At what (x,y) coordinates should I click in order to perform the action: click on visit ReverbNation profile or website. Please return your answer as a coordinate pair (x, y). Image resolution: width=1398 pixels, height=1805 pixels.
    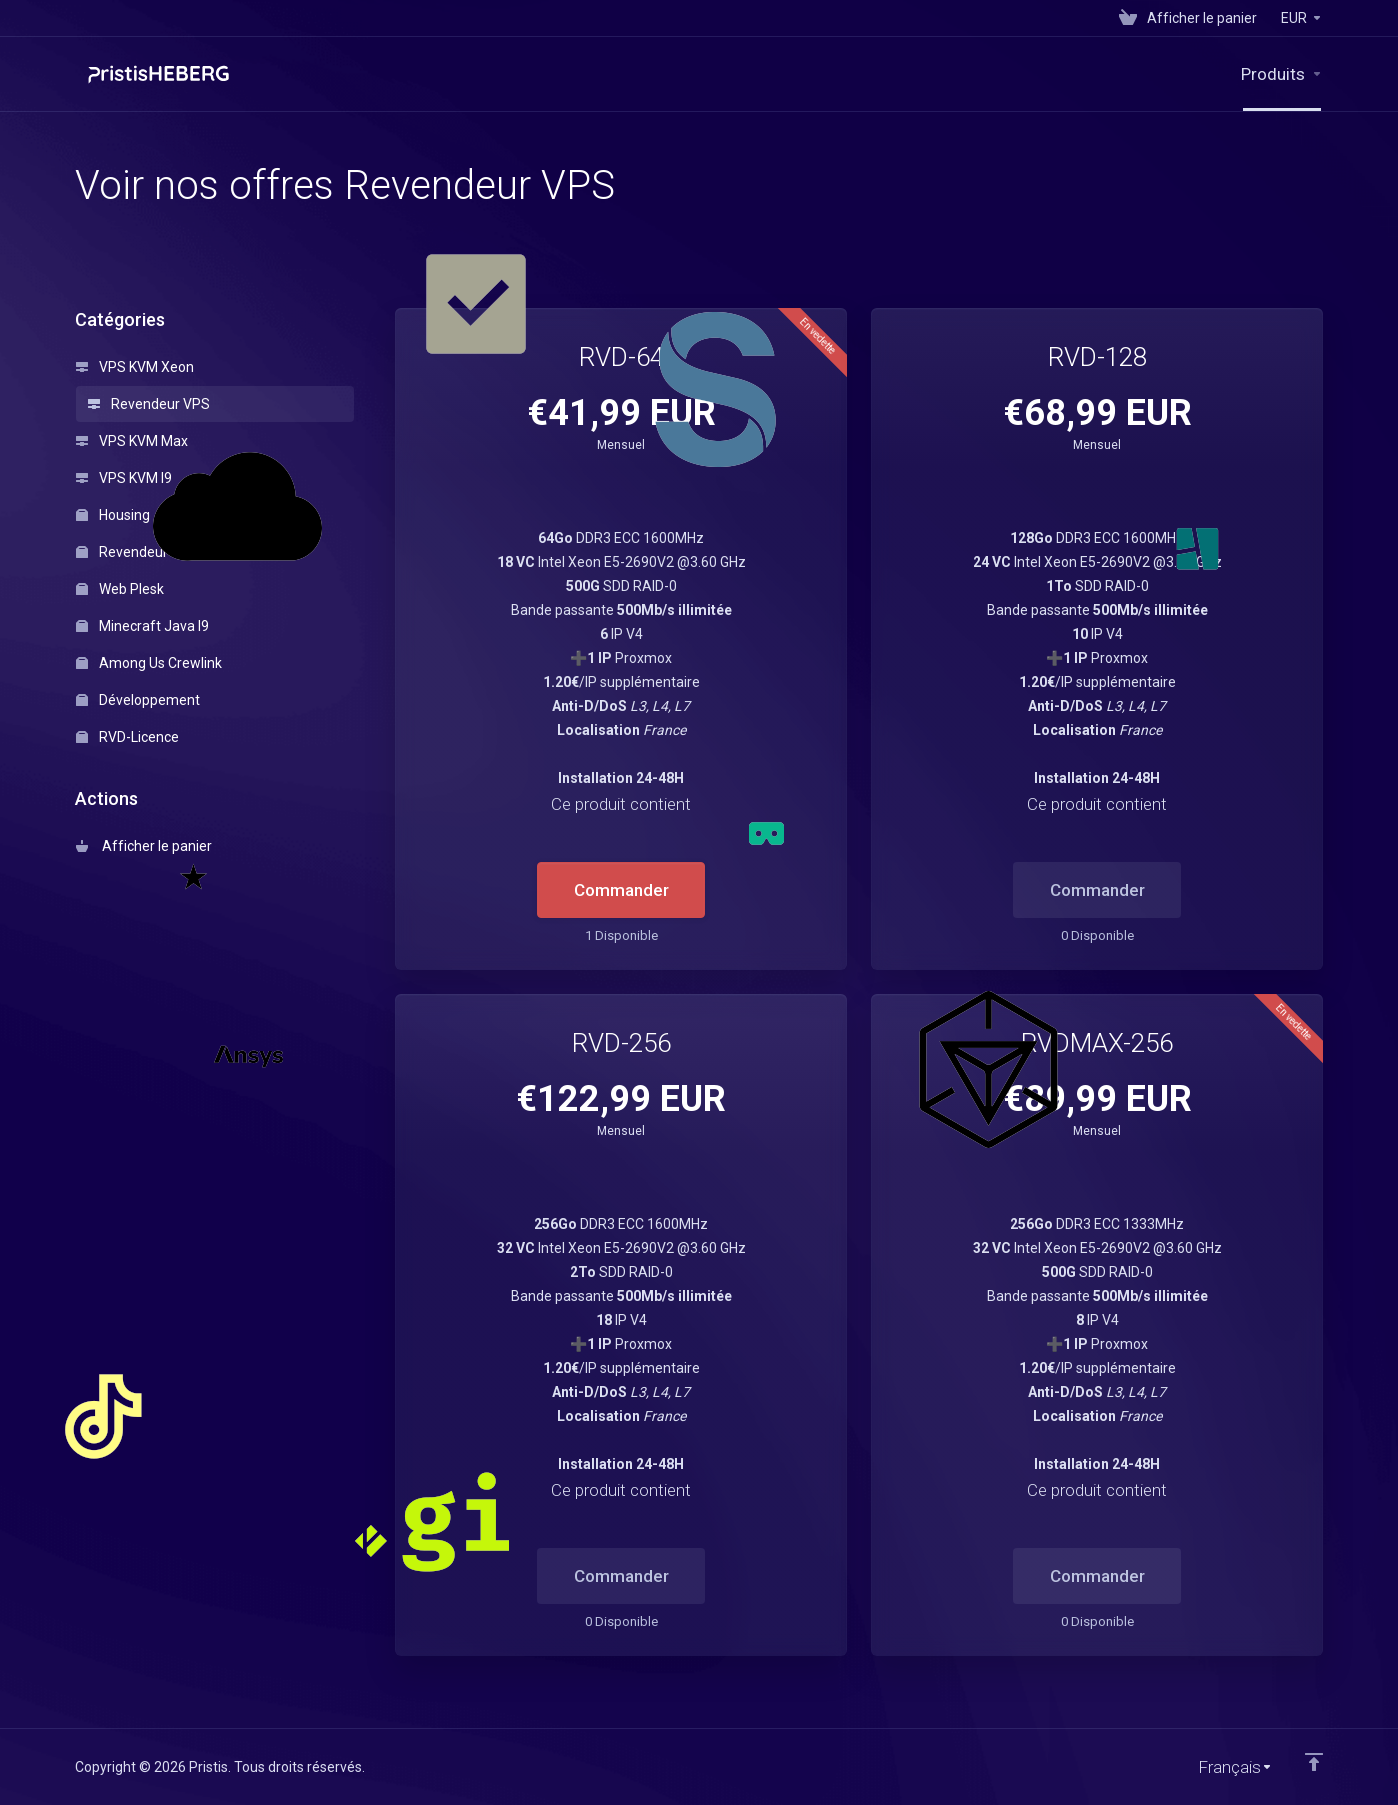
    Looking at the image, I should click on (193, 876).